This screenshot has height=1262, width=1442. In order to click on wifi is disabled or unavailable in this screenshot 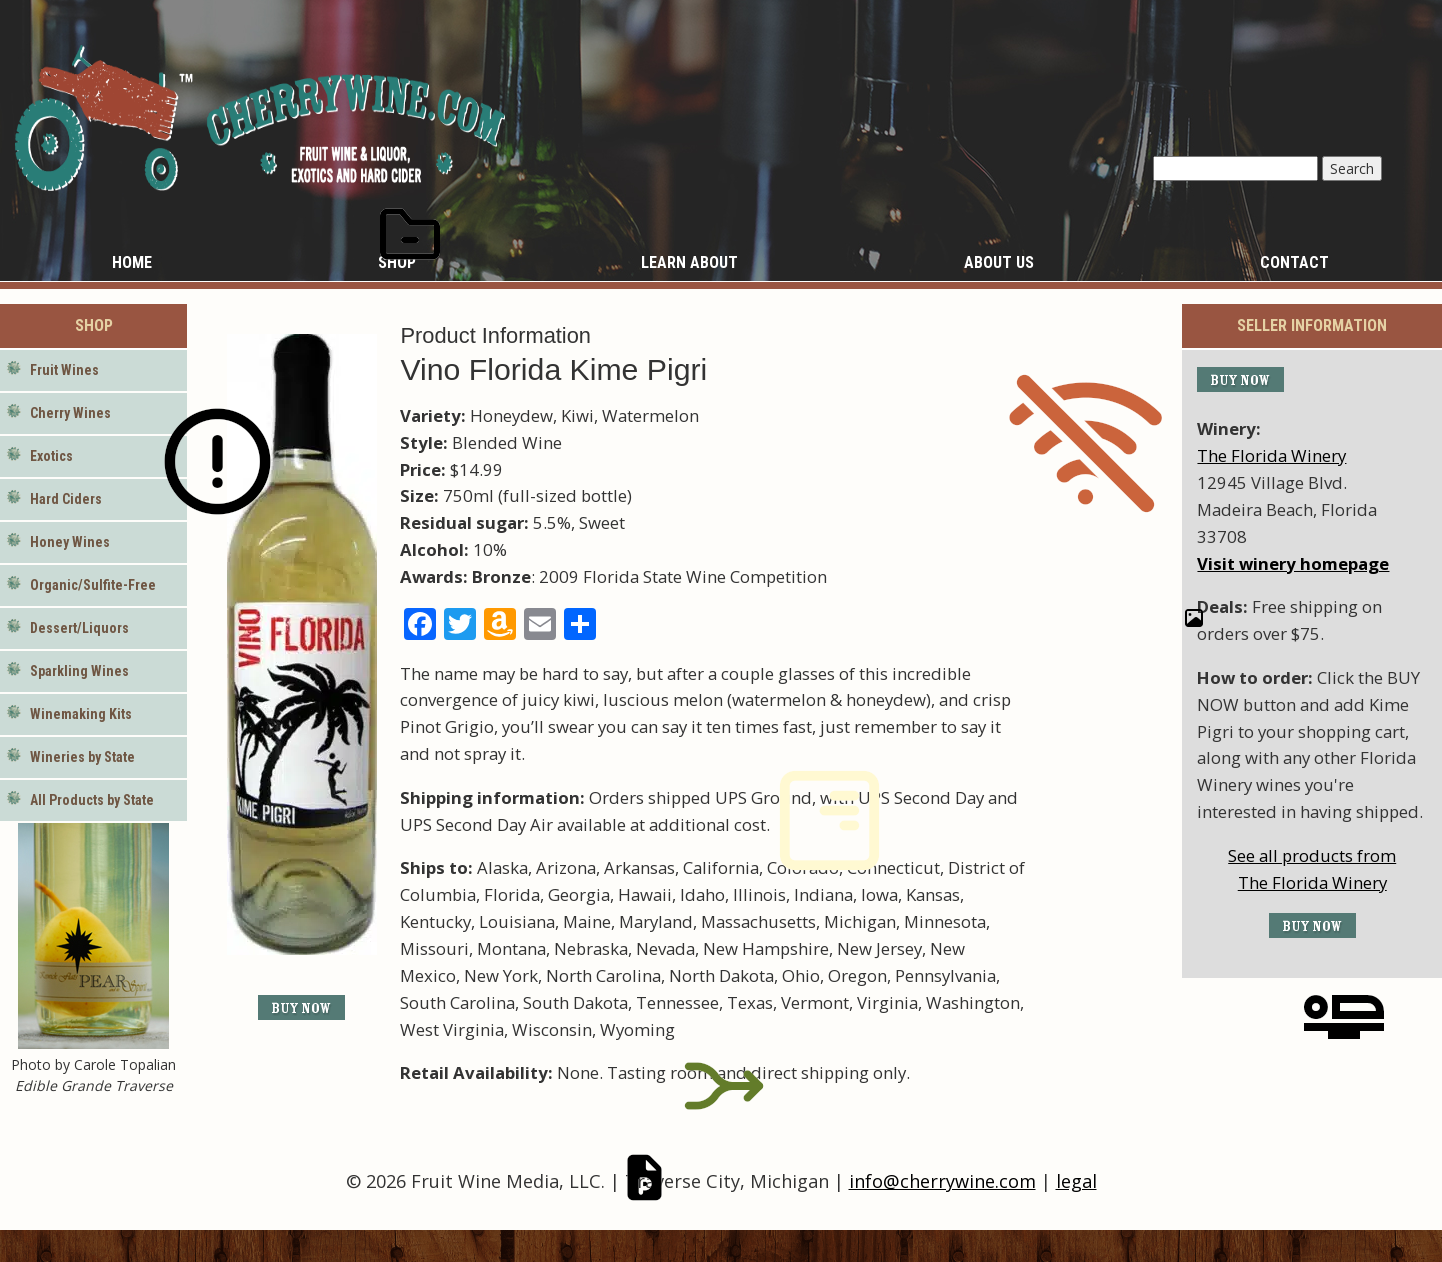, I will do `click(1085, 443)`.